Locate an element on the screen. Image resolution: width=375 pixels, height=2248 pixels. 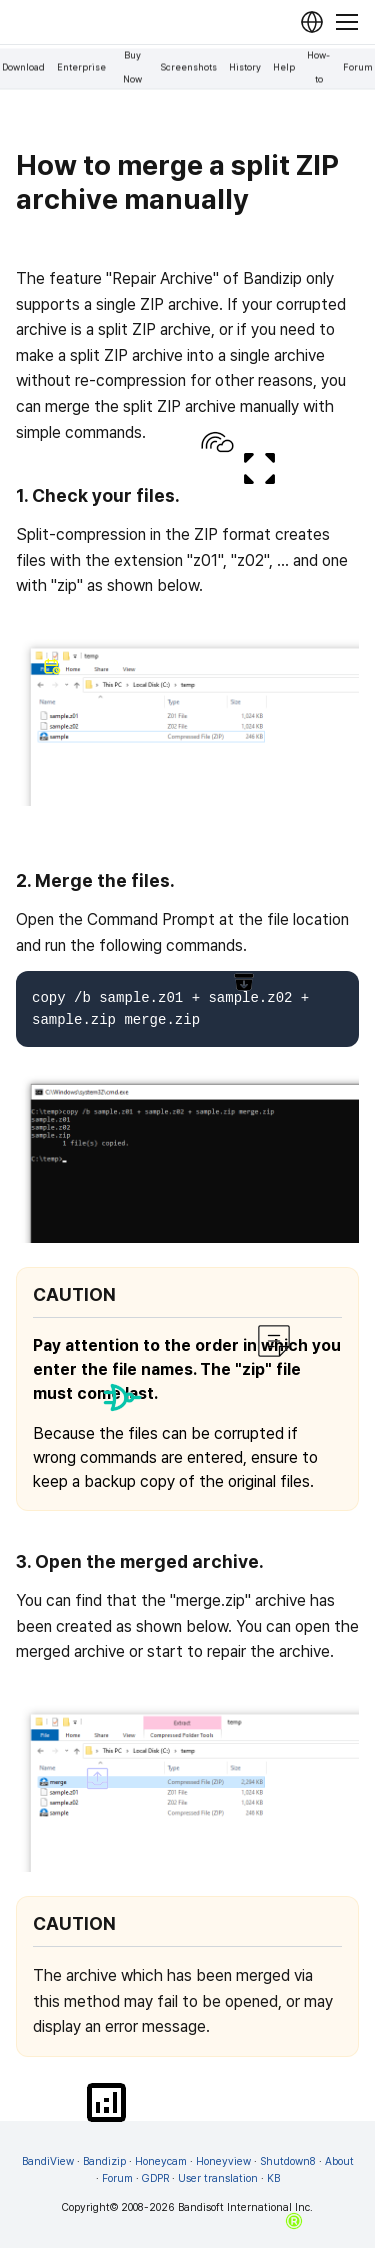
expand to fullscreen mode is located at coordinates (259, 468).